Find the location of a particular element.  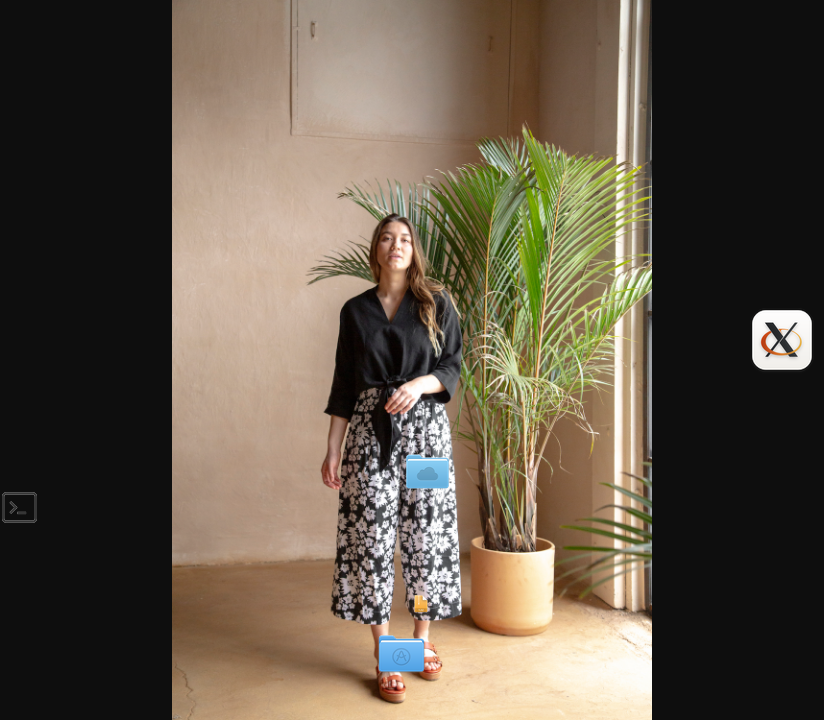

launch xorg display server application is located at coordinates (782, 340).